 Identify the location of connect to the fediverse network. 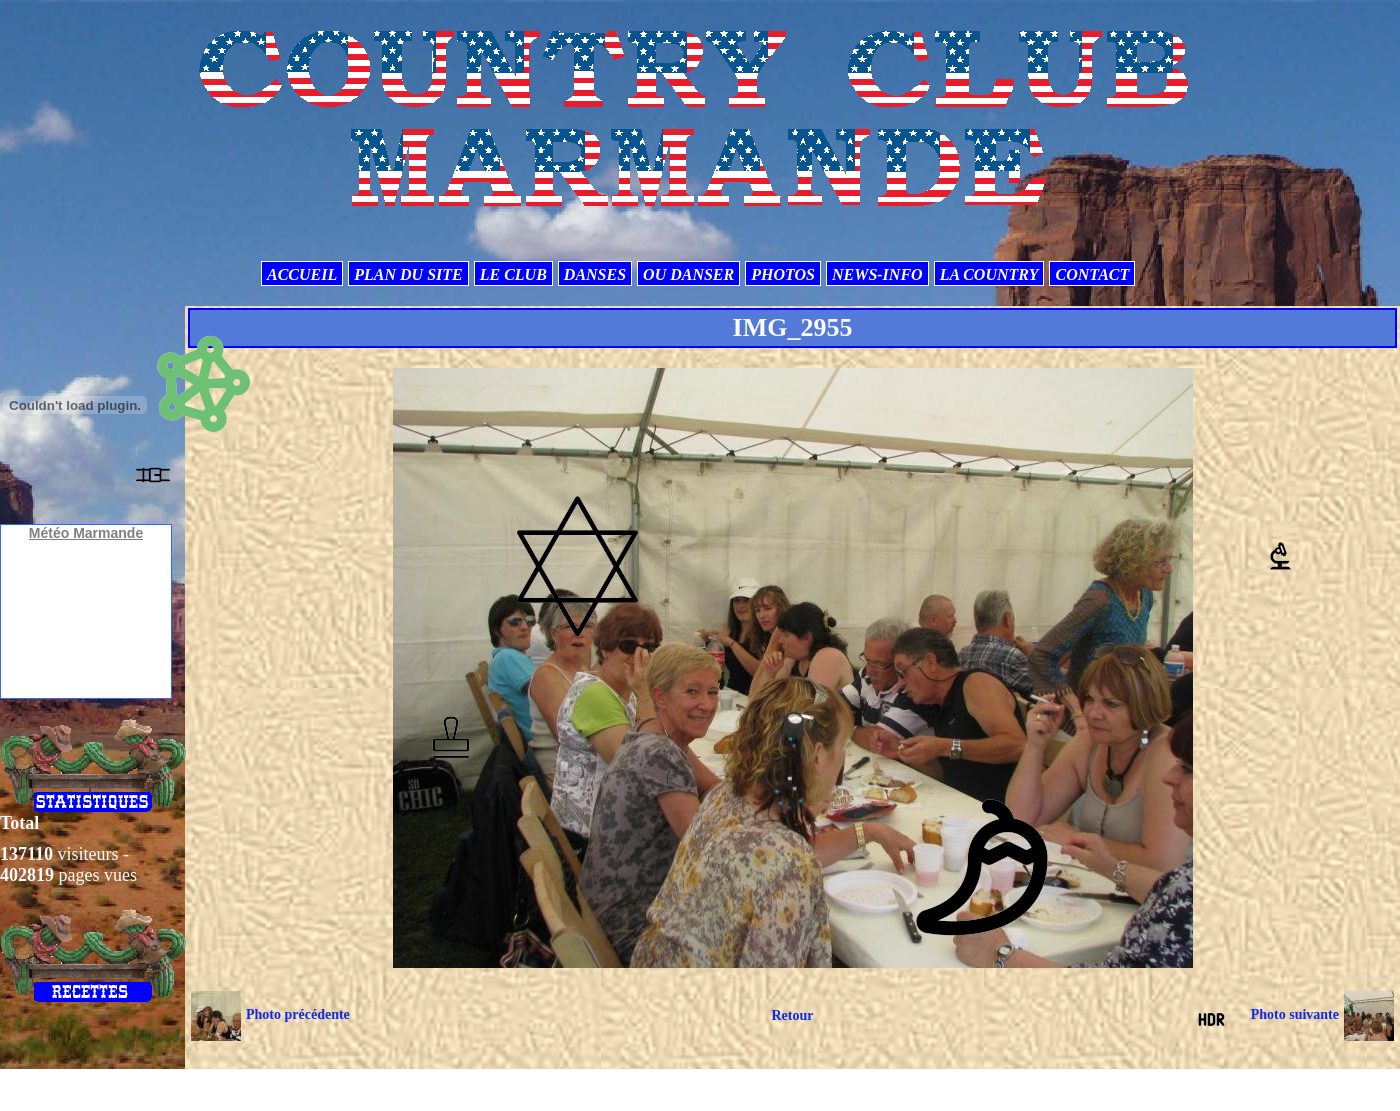
(202, 384).